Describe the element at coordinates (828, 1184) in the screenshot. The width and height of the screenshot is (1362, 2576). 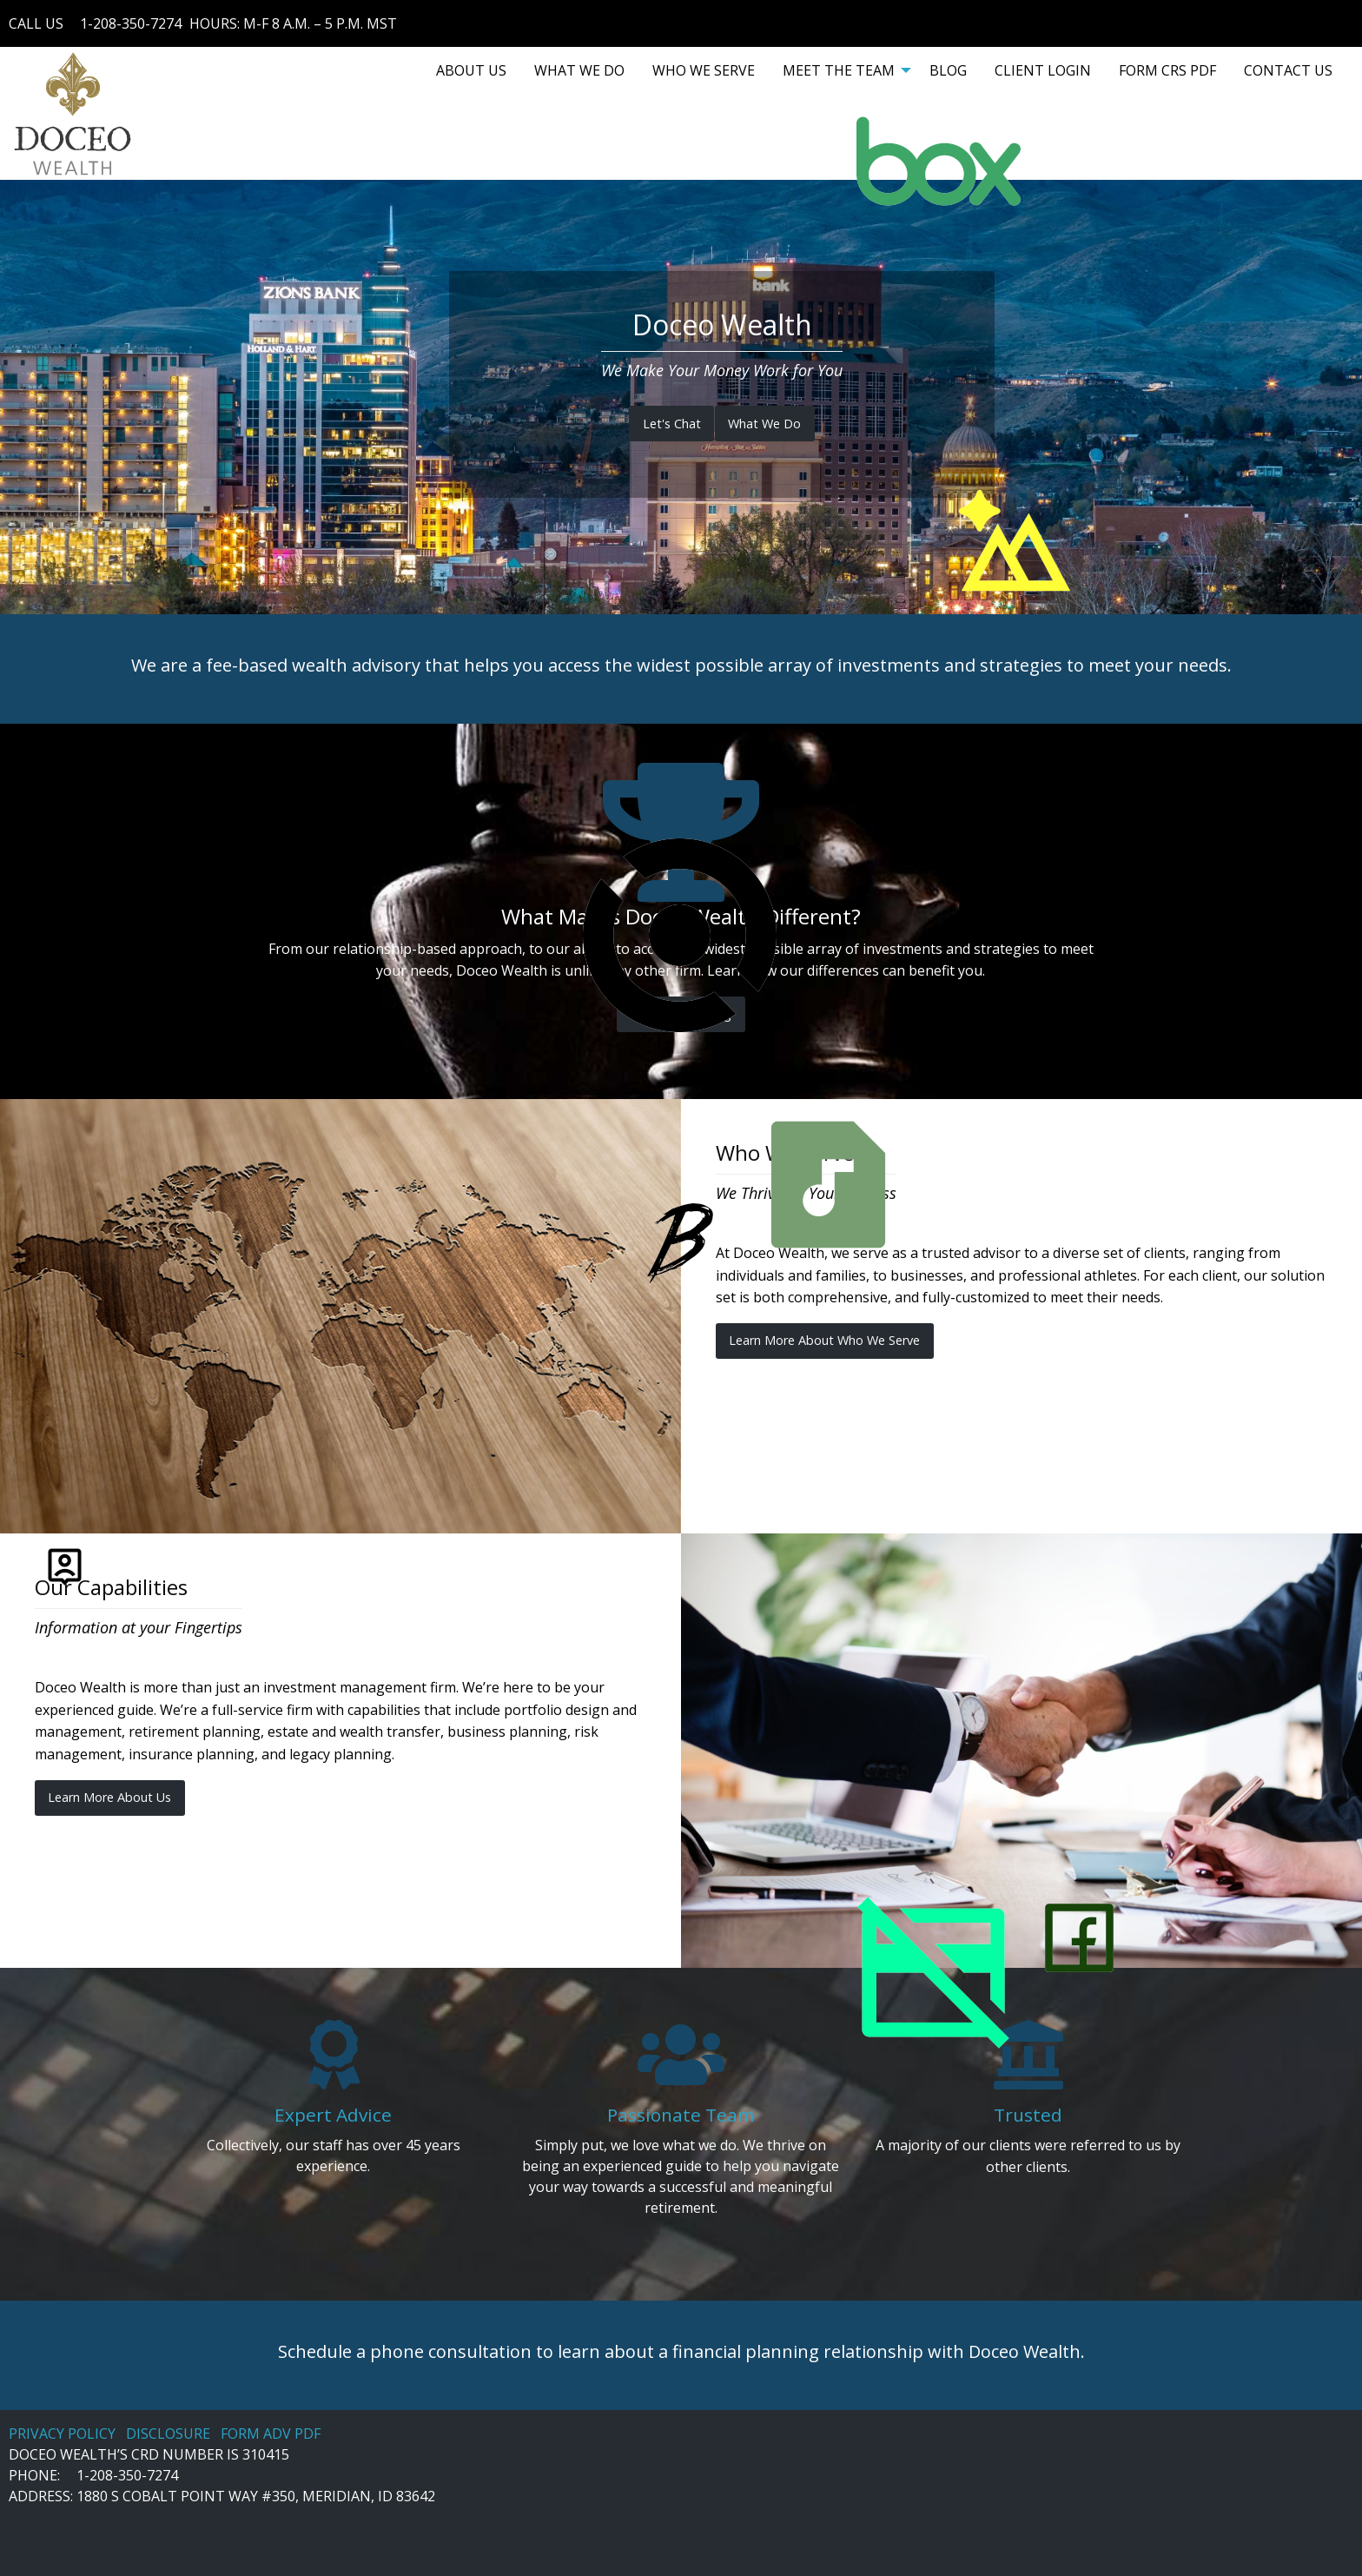
I see `open an audio or music file` at that location.